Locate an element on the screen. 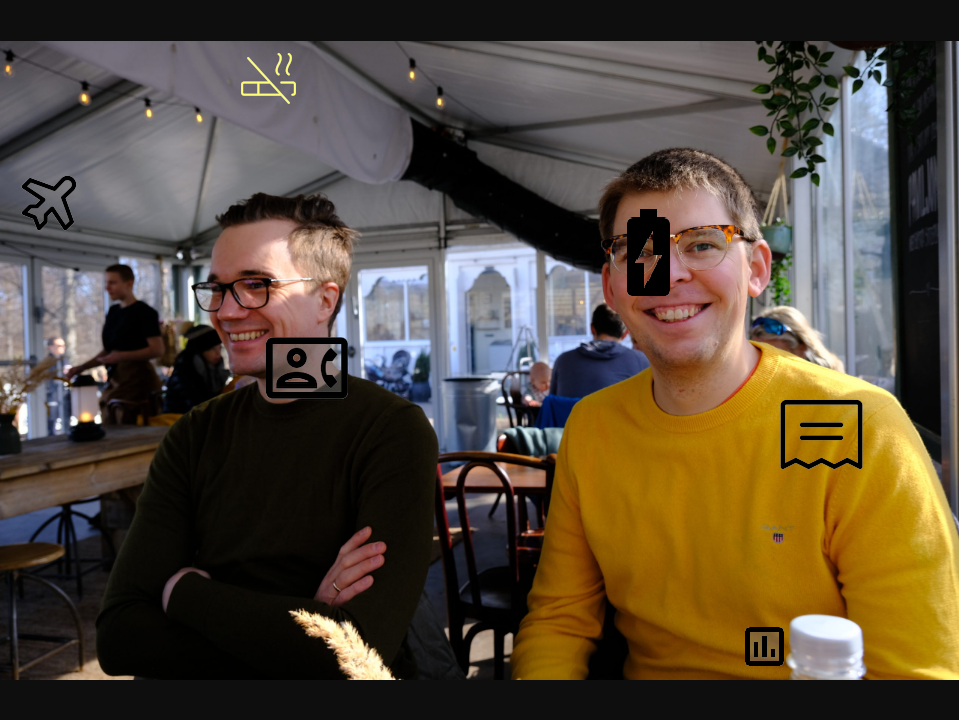 The height and width of the screenshot is (720, 959). enable airplane mode is located at coordinates (50, 202).